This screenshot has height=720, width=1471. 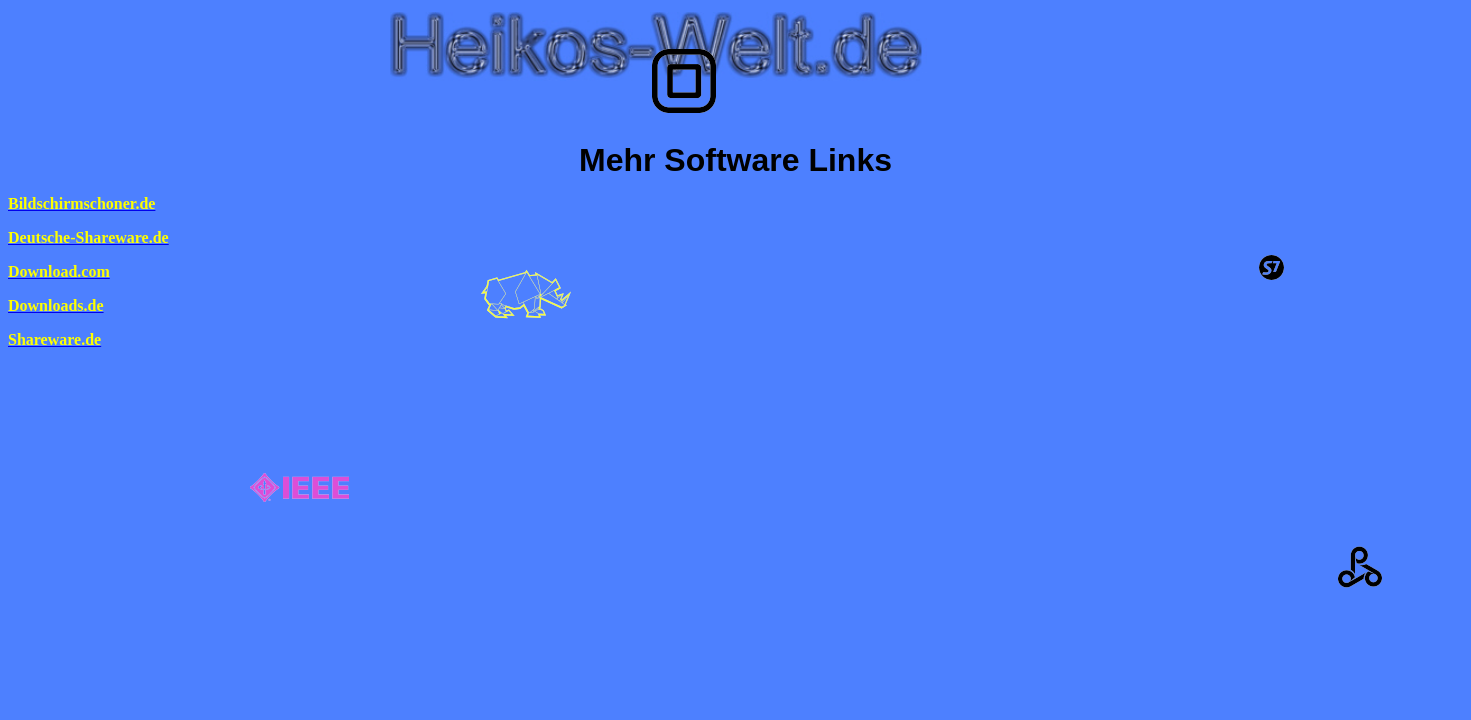 What do you see at coordinates (526, 294) in the screenshot?
I see `supercrease brand logo` at bounding box center [526, 294].